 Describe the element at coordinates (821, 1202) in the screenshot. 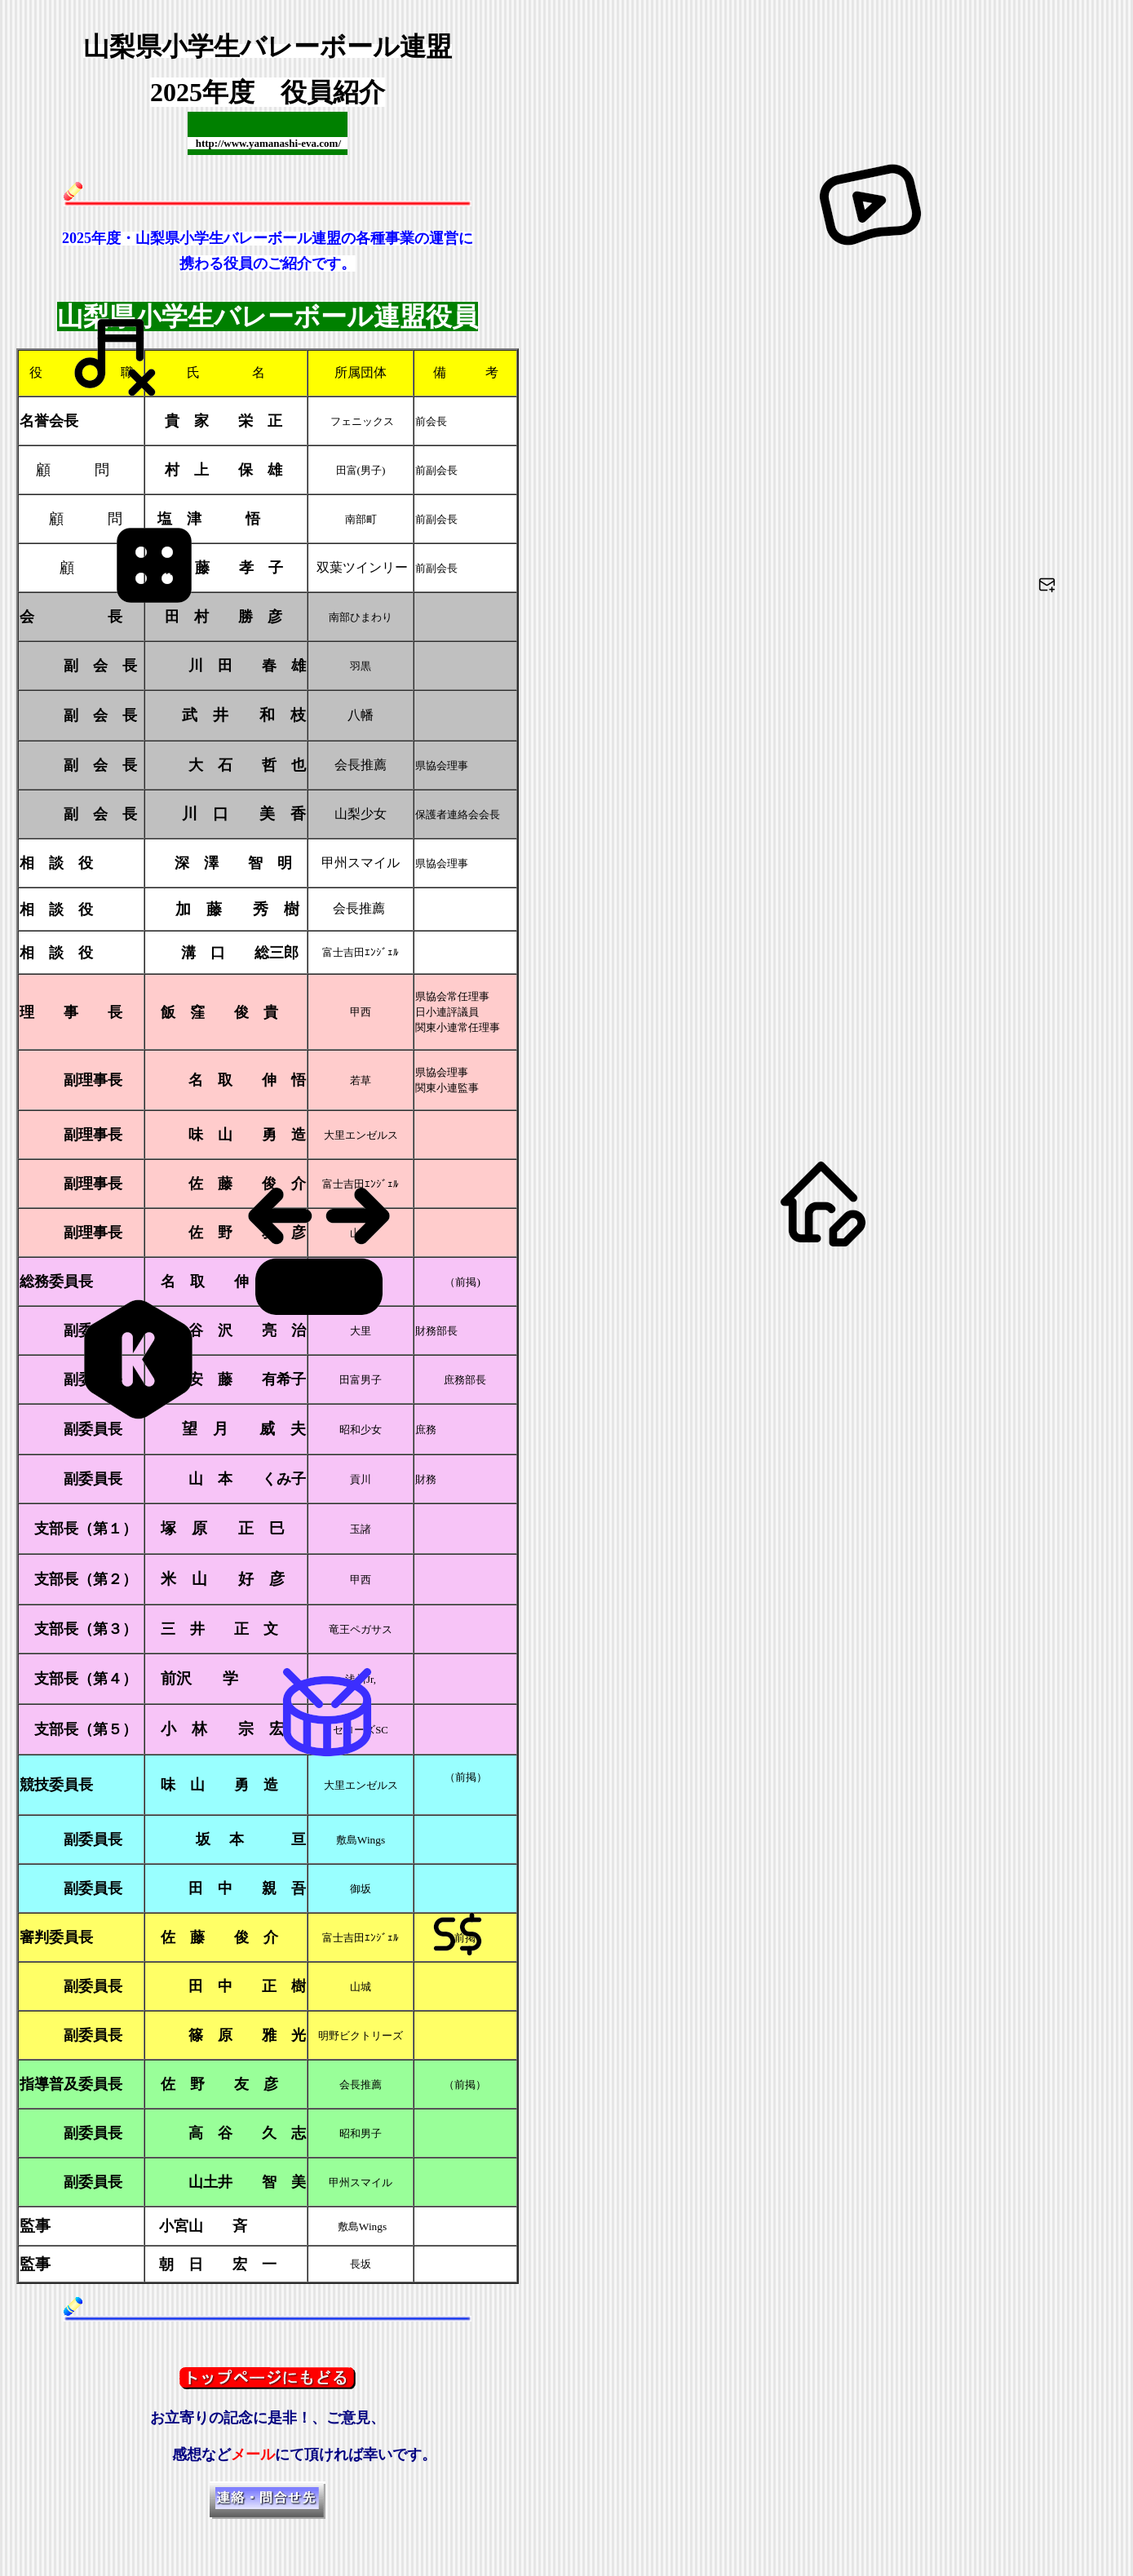

I see `edit home address or location` at that location.